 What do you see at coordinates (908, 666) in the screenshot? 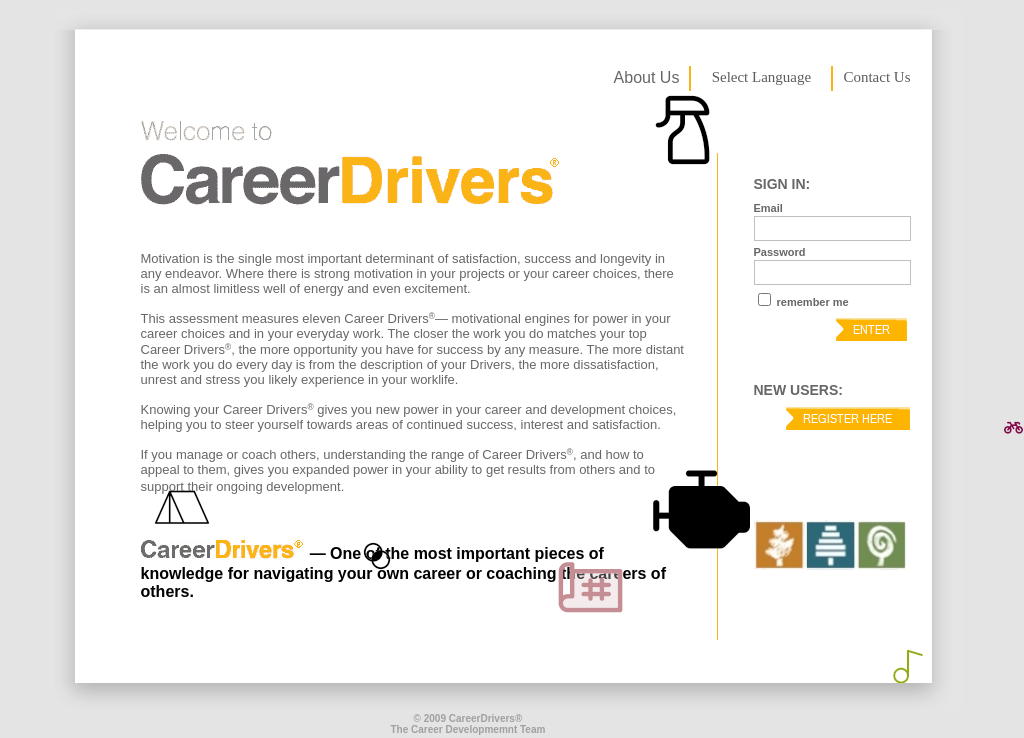
I see `play or access music` at bounding box center [908, 666].